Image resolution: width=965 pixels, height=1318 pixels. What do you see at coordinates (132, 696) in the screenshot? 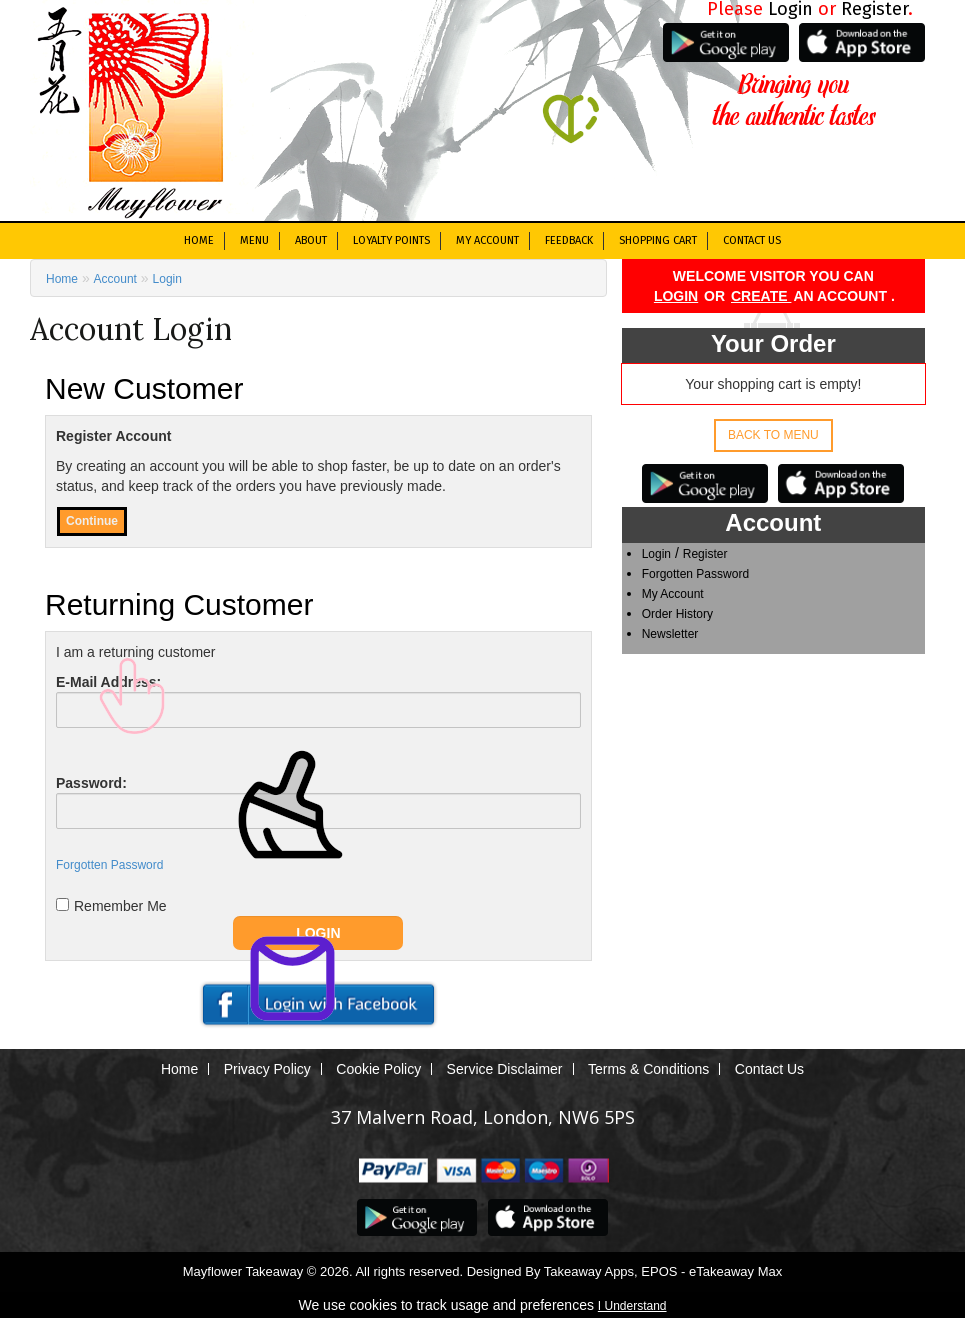
I see `tap or click to select an item` at bounding box center [132, 696].